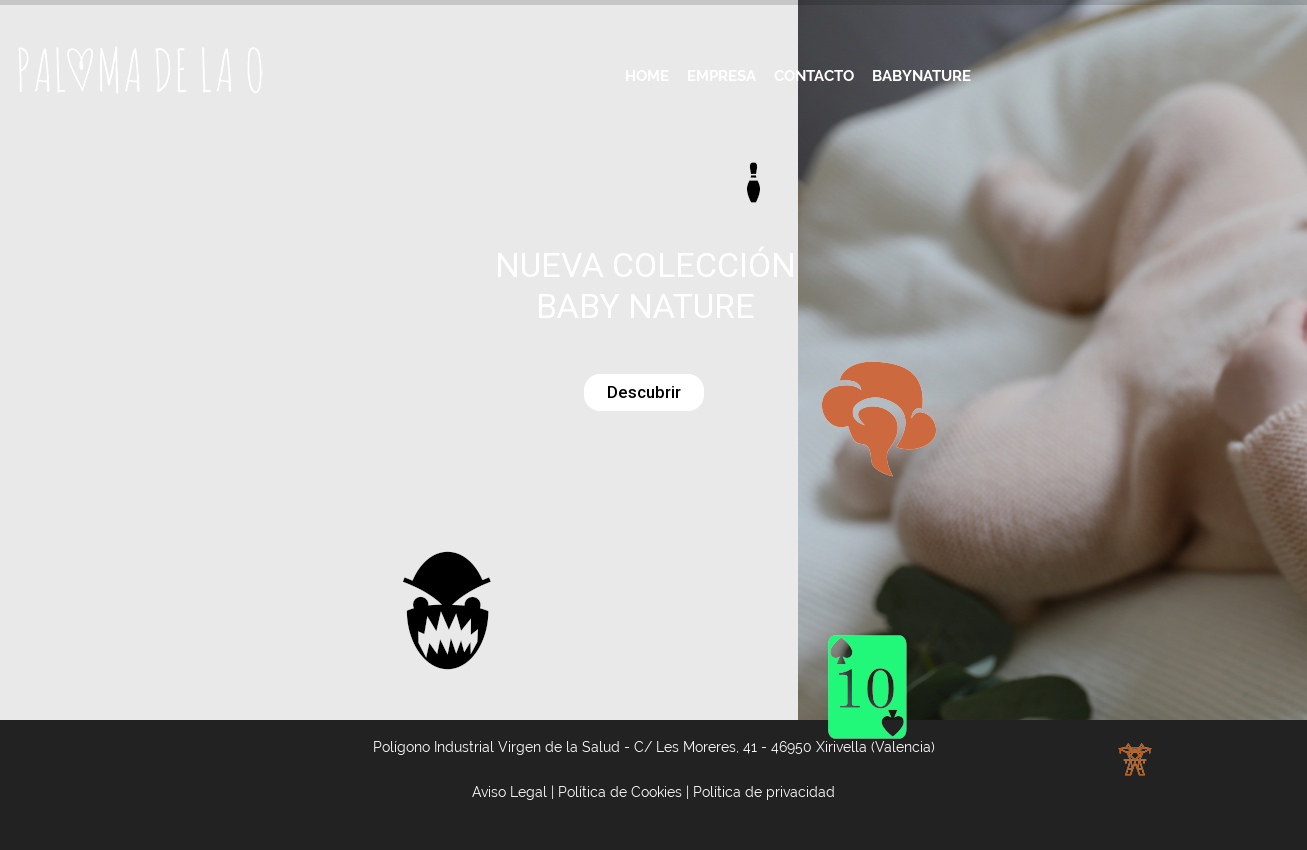 The height and width of the screenshot is (850, 1307). Describe the element at coordinates (448, 610) in the screenshot. I see `select lizardman character or race` at that location.